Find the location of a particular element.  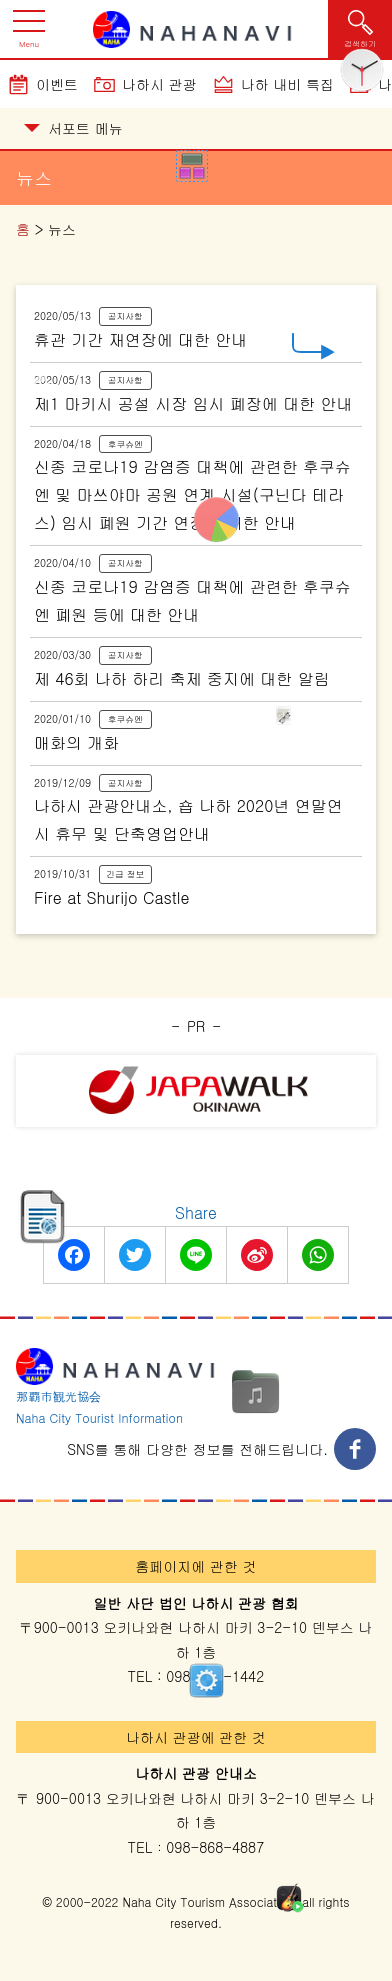

windows installer package file is located at coordinates (206, 1680).